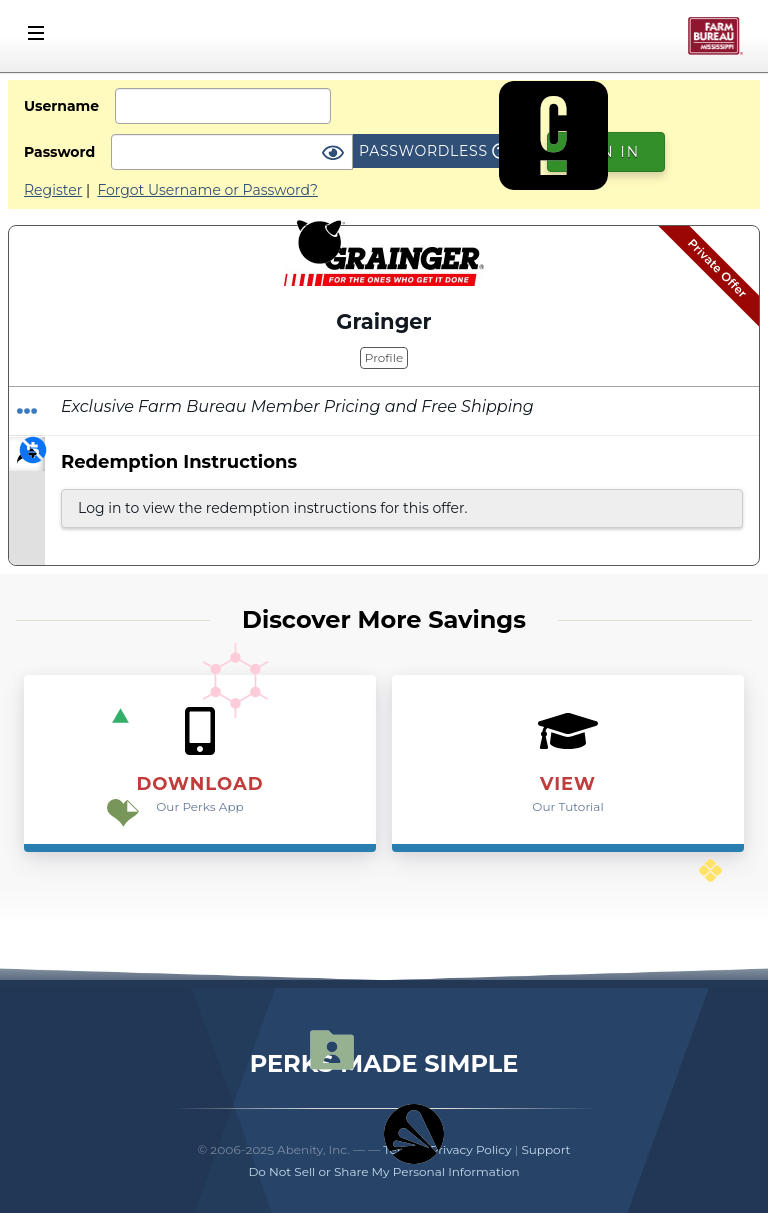 This screenshot has width=768, height=1213. What do you see at coordinates (120, 715) in the screenshot?
I see `Vercel company logo` at bounding box center [120, 715].